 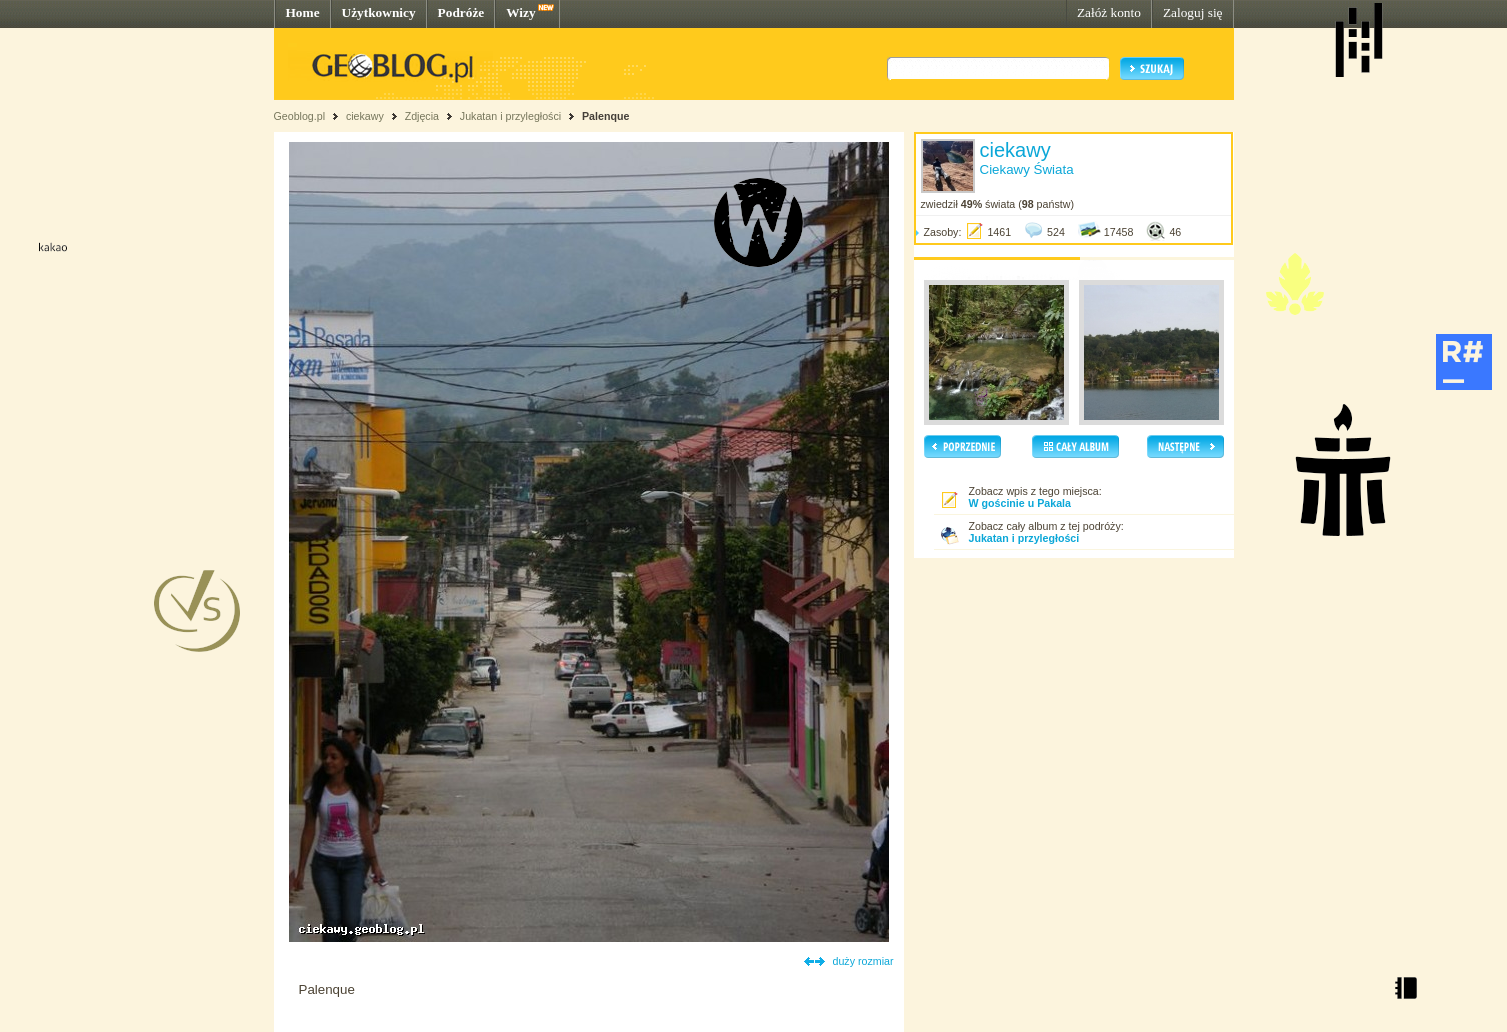 What do you see at coordinates (53, 247) in the screenshot?
I see `open Kakao messaging app` at bounding box center [53, 247].